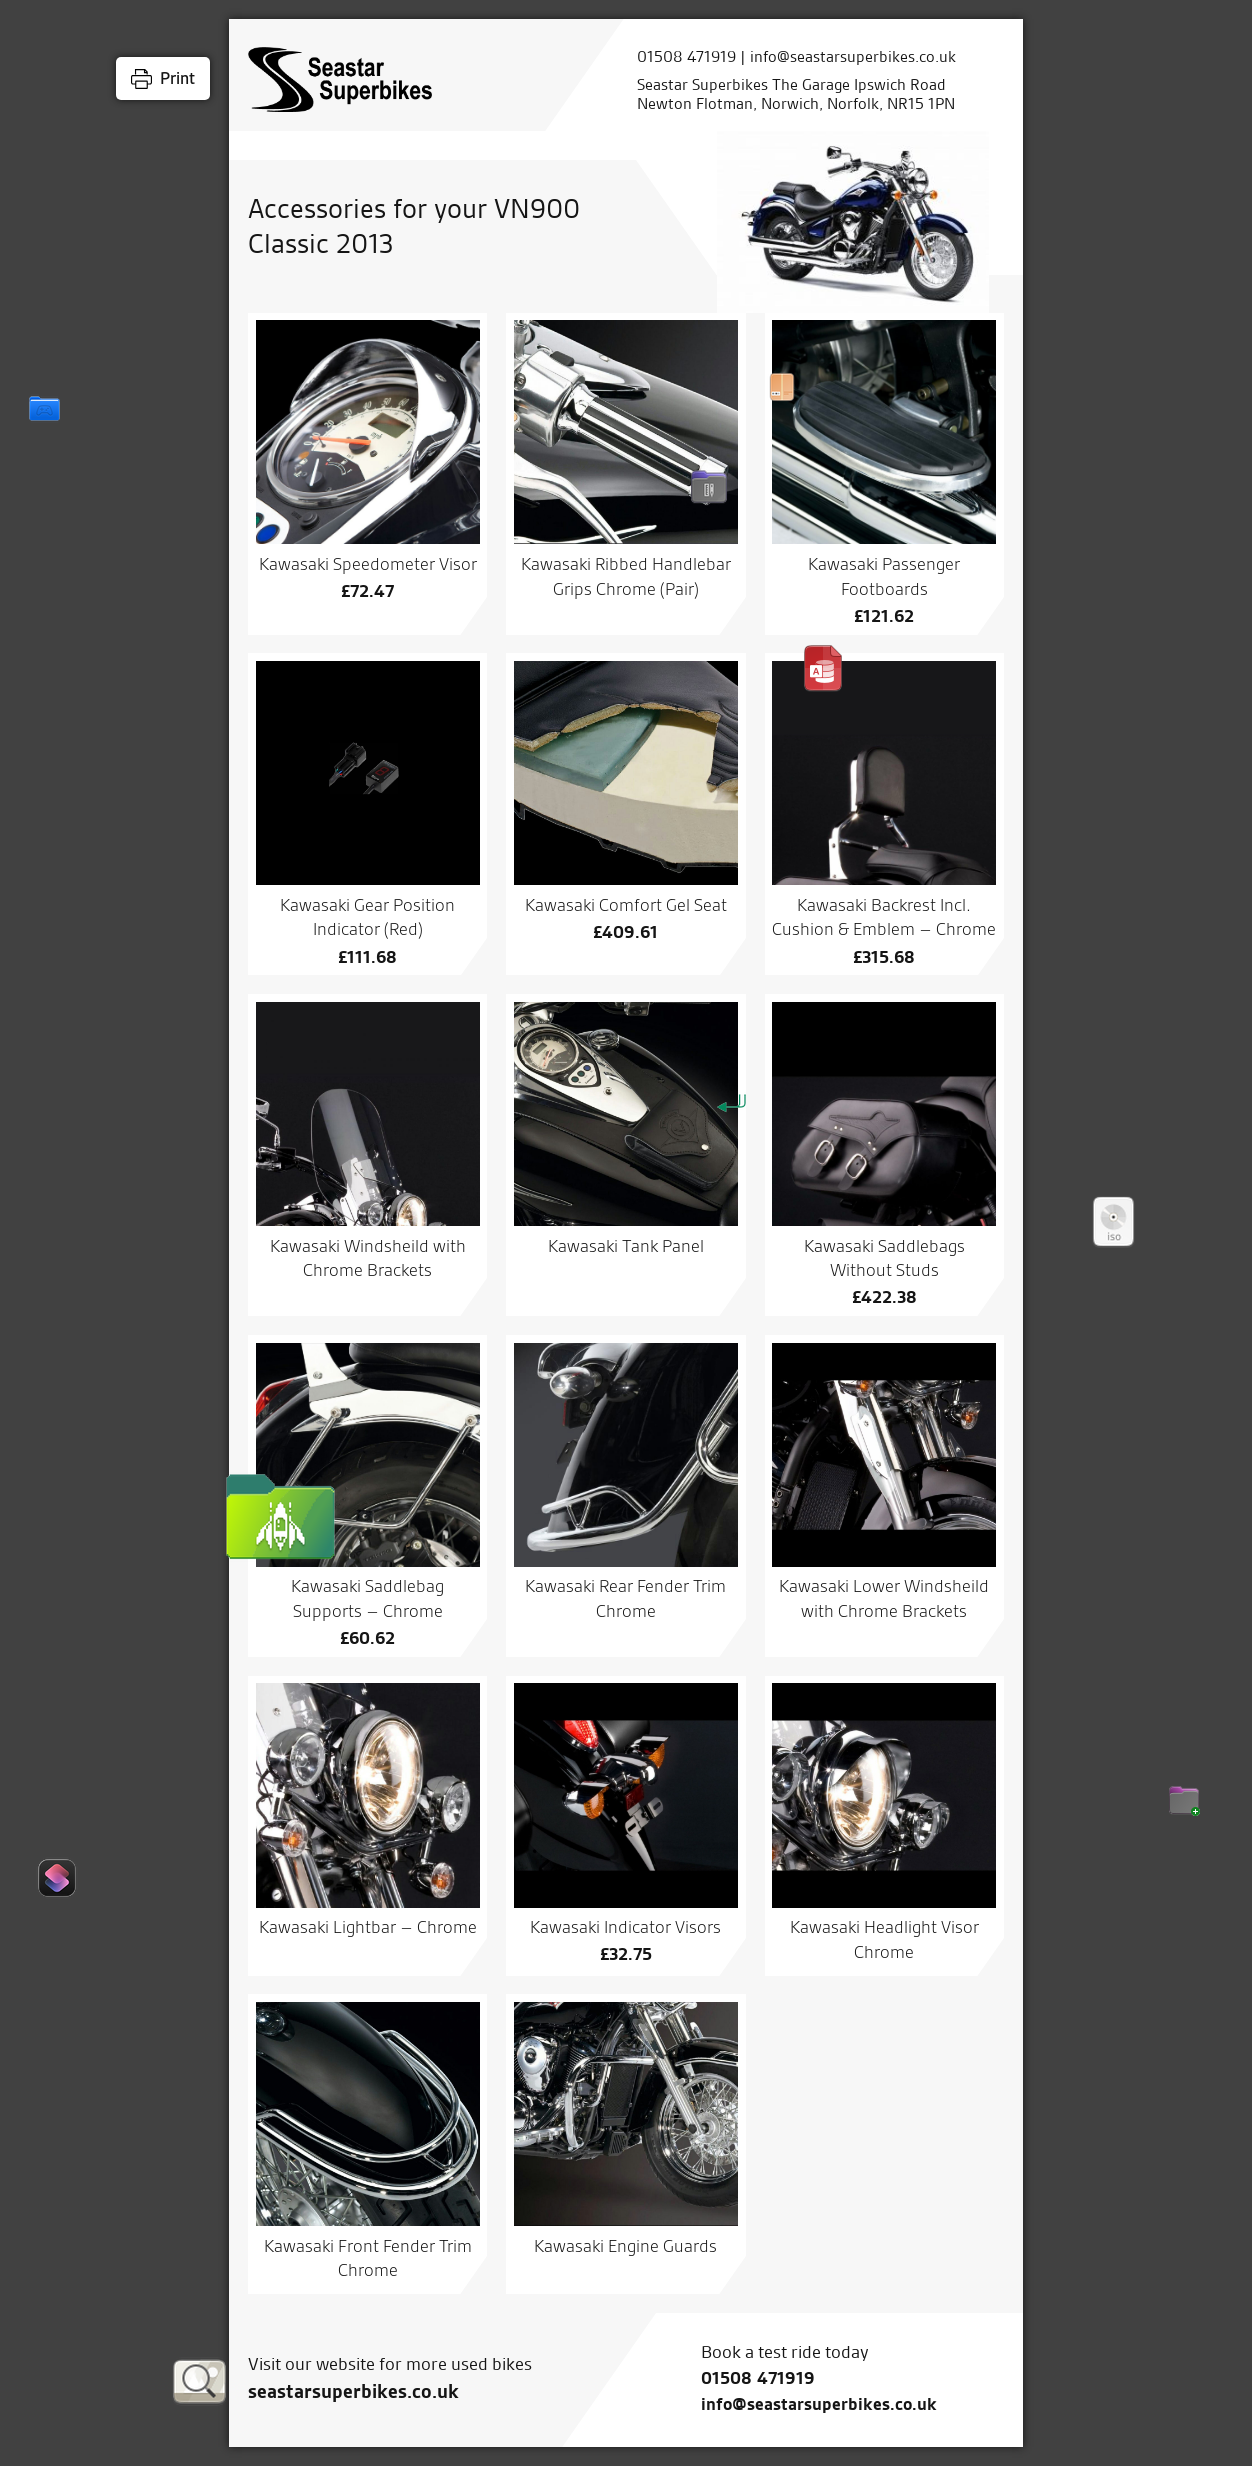  Describe the element at coordinates (57, 1878) in the screenshot. I see `open the shortcuts app` at that location.